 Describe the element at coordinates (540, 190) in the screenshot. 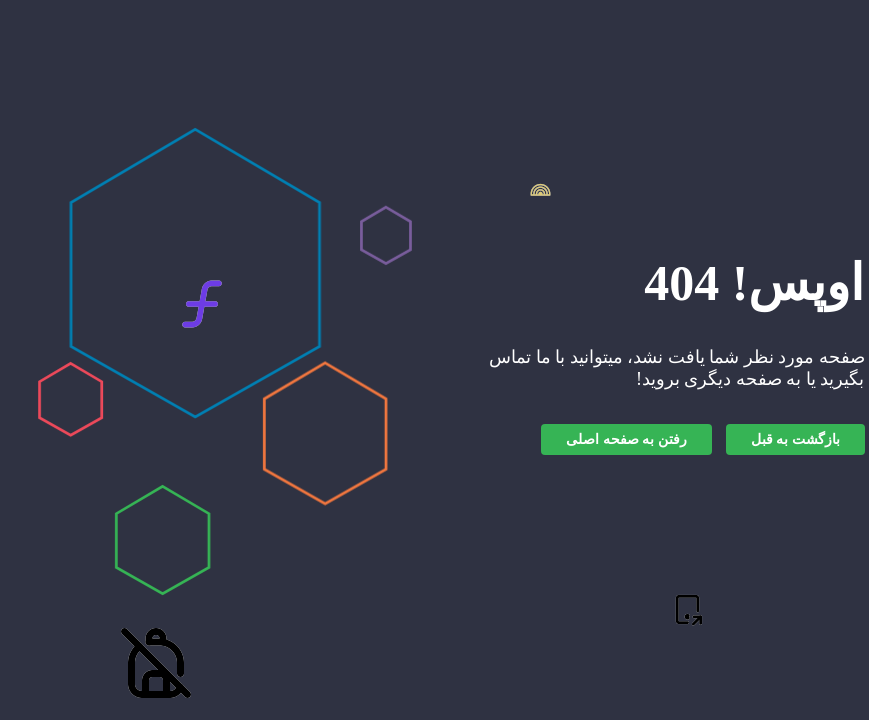

I see `indicates weather clearing or sunshine after rain` at that location.